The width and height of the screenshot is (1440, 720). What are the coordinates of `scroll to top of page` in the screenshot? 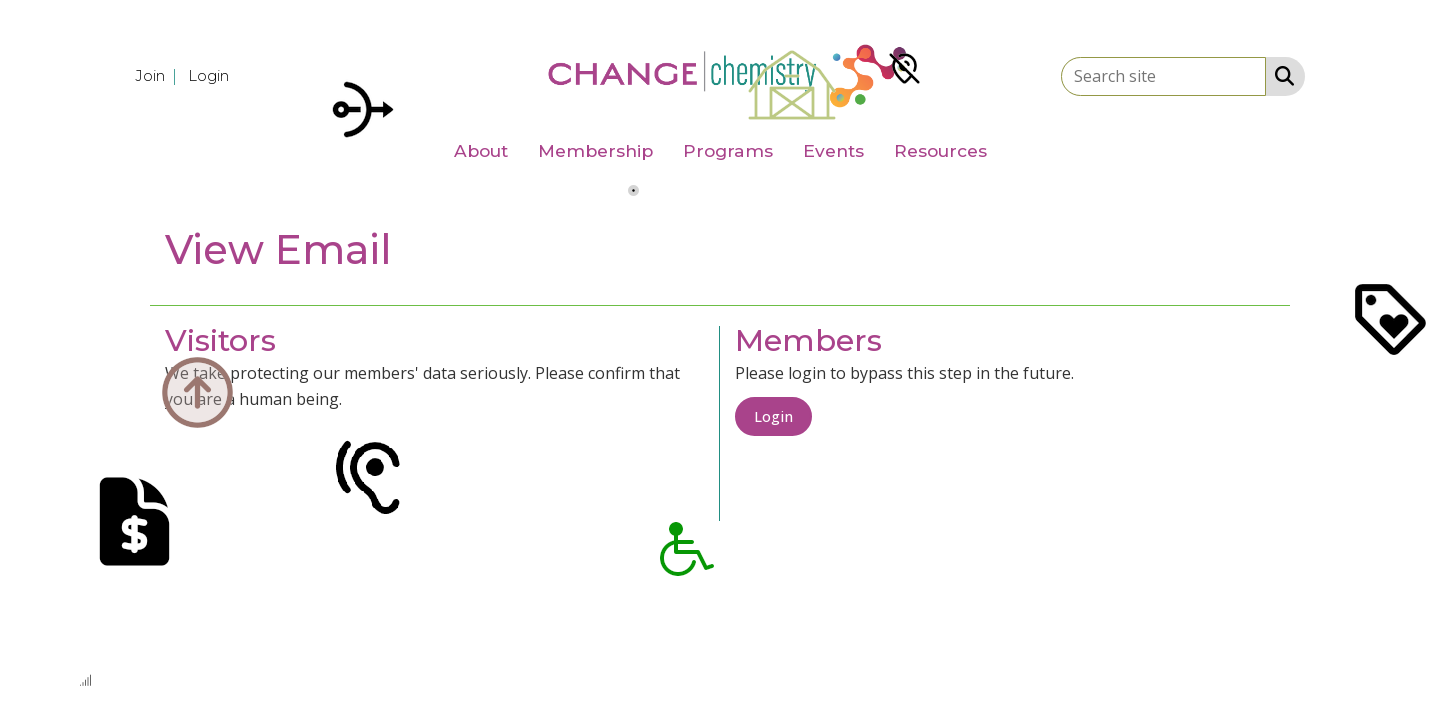 It's located at (197, 392).